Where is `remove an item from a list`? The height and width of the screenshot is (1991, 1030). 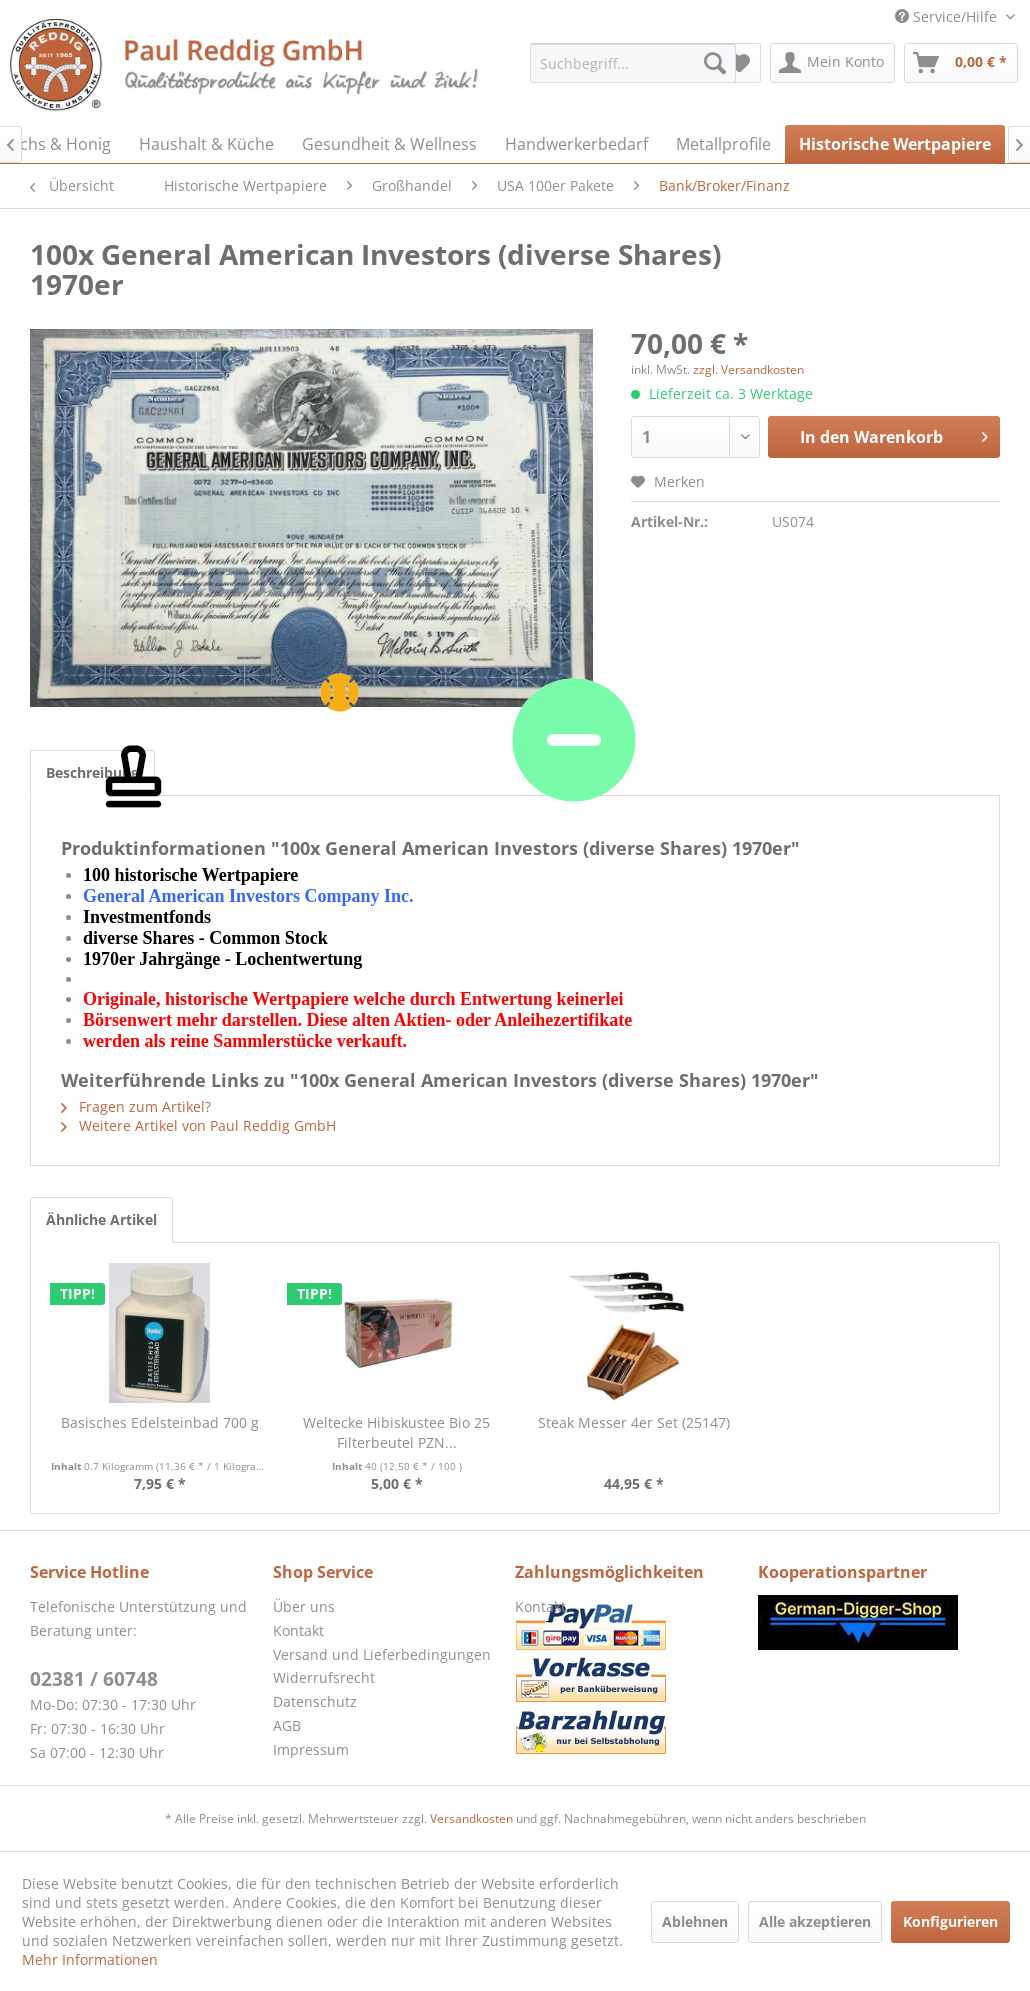 remove an item from a list is located at coordinates (574, 740).